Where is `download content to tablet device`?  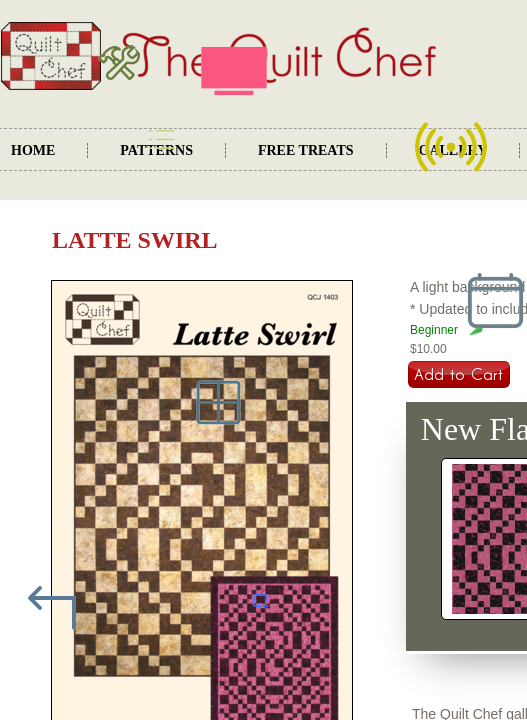
download content to tablet device is located at coordinates (260, 600).